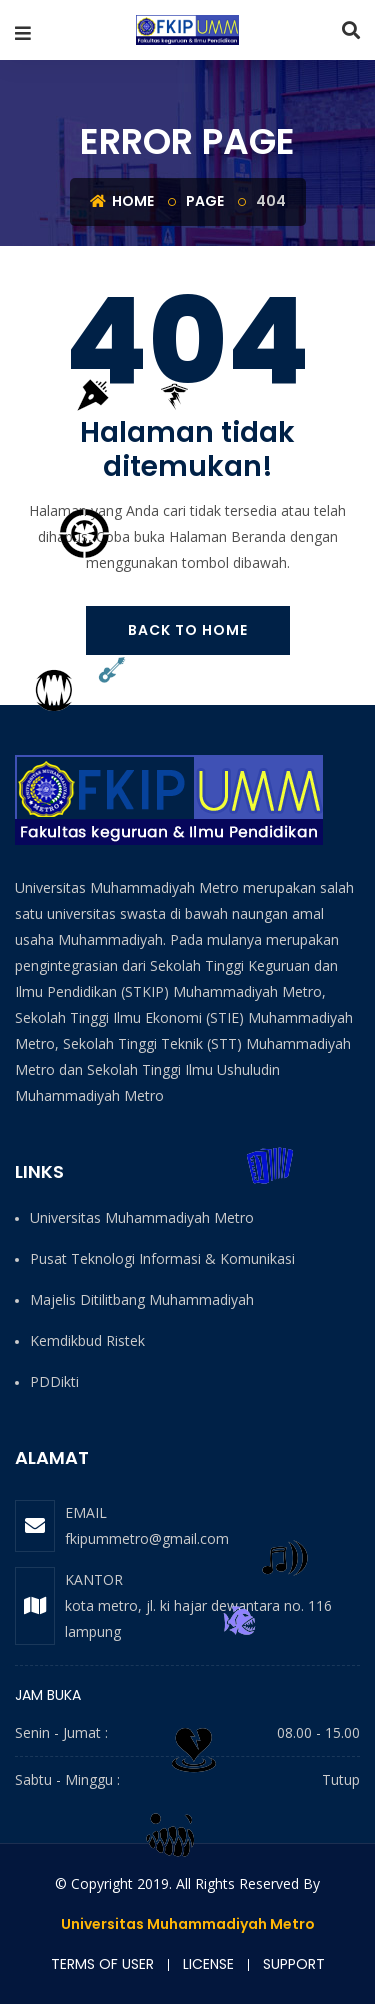 This screenshot has width=375, height=2004. I want to click on indicates a heartbreak or relationship-ending zone in a game, so click(194, 1750).